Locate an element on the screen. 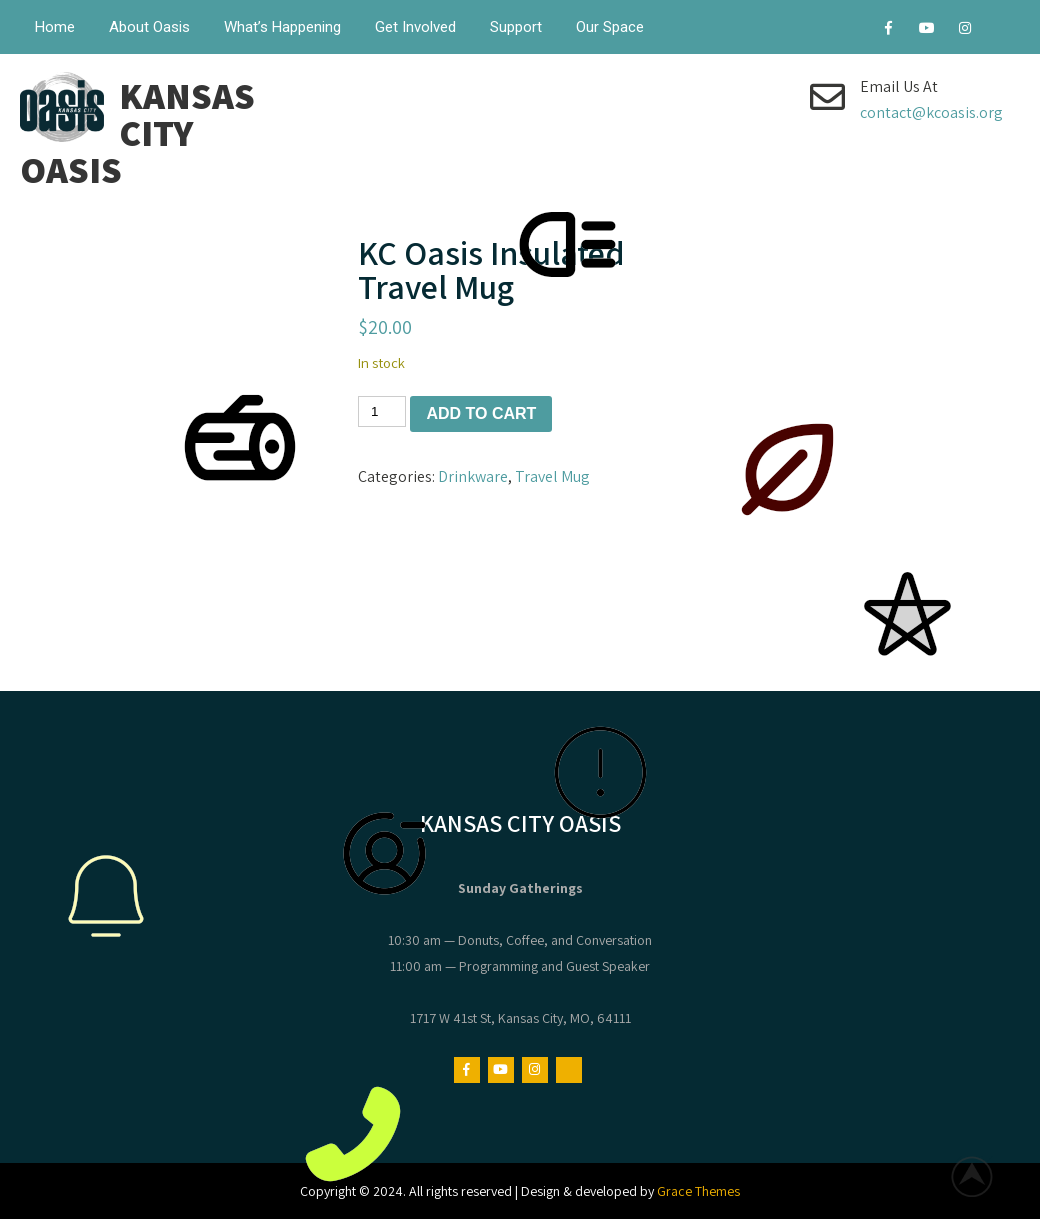 This screenshot has width=1040, height=1219. view notifications is located at coordinates (106, 896).